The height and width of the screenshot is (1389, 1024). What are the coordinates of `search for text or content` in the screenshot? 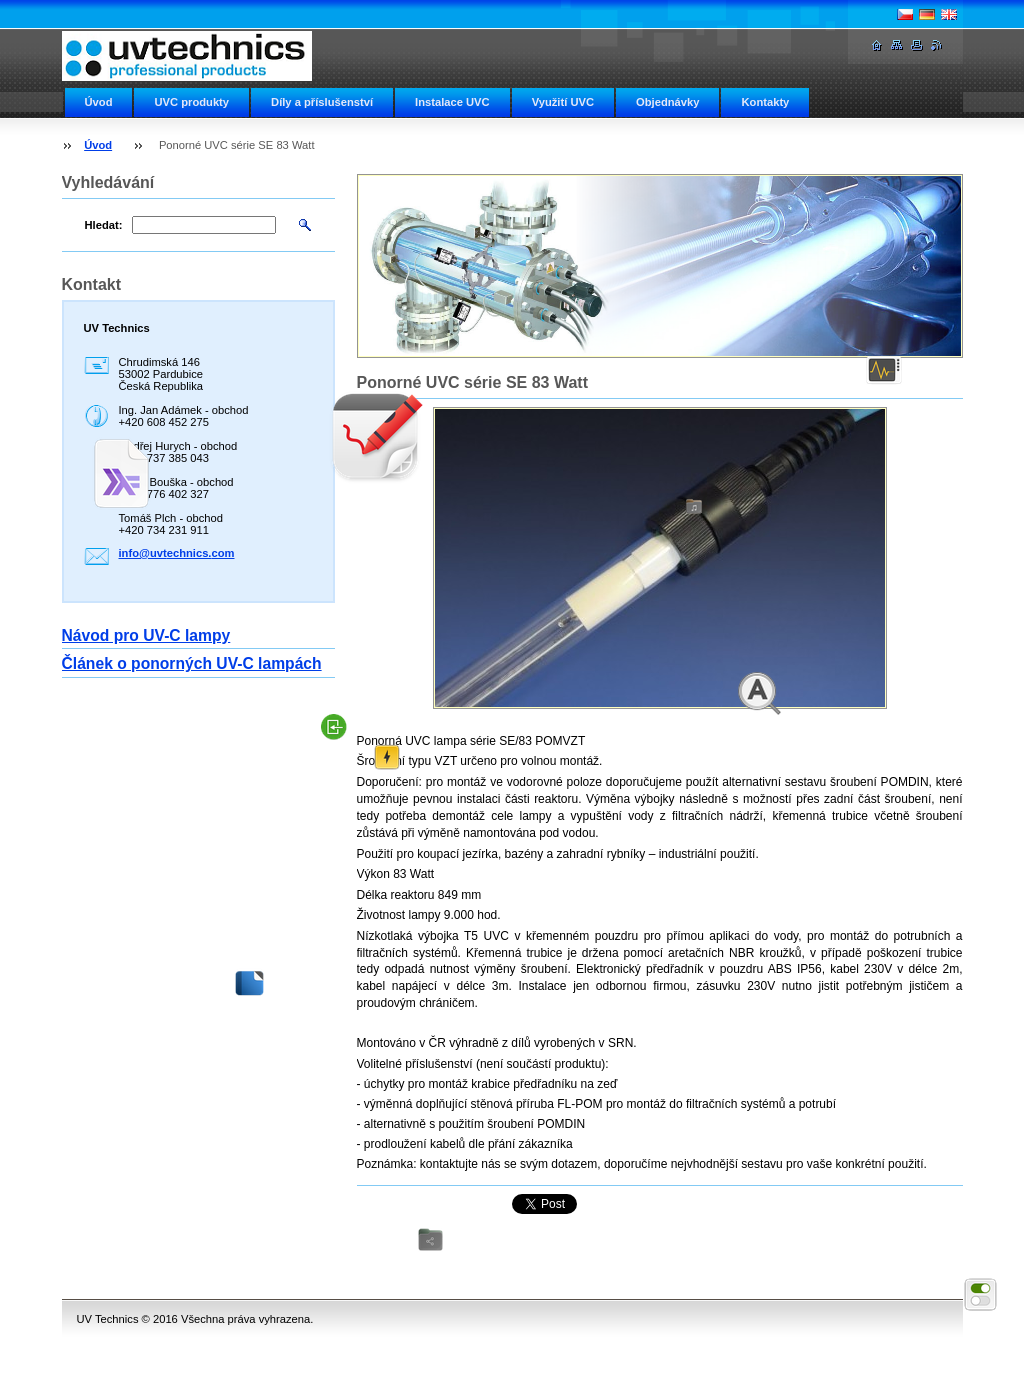 It's located at (759, 693).